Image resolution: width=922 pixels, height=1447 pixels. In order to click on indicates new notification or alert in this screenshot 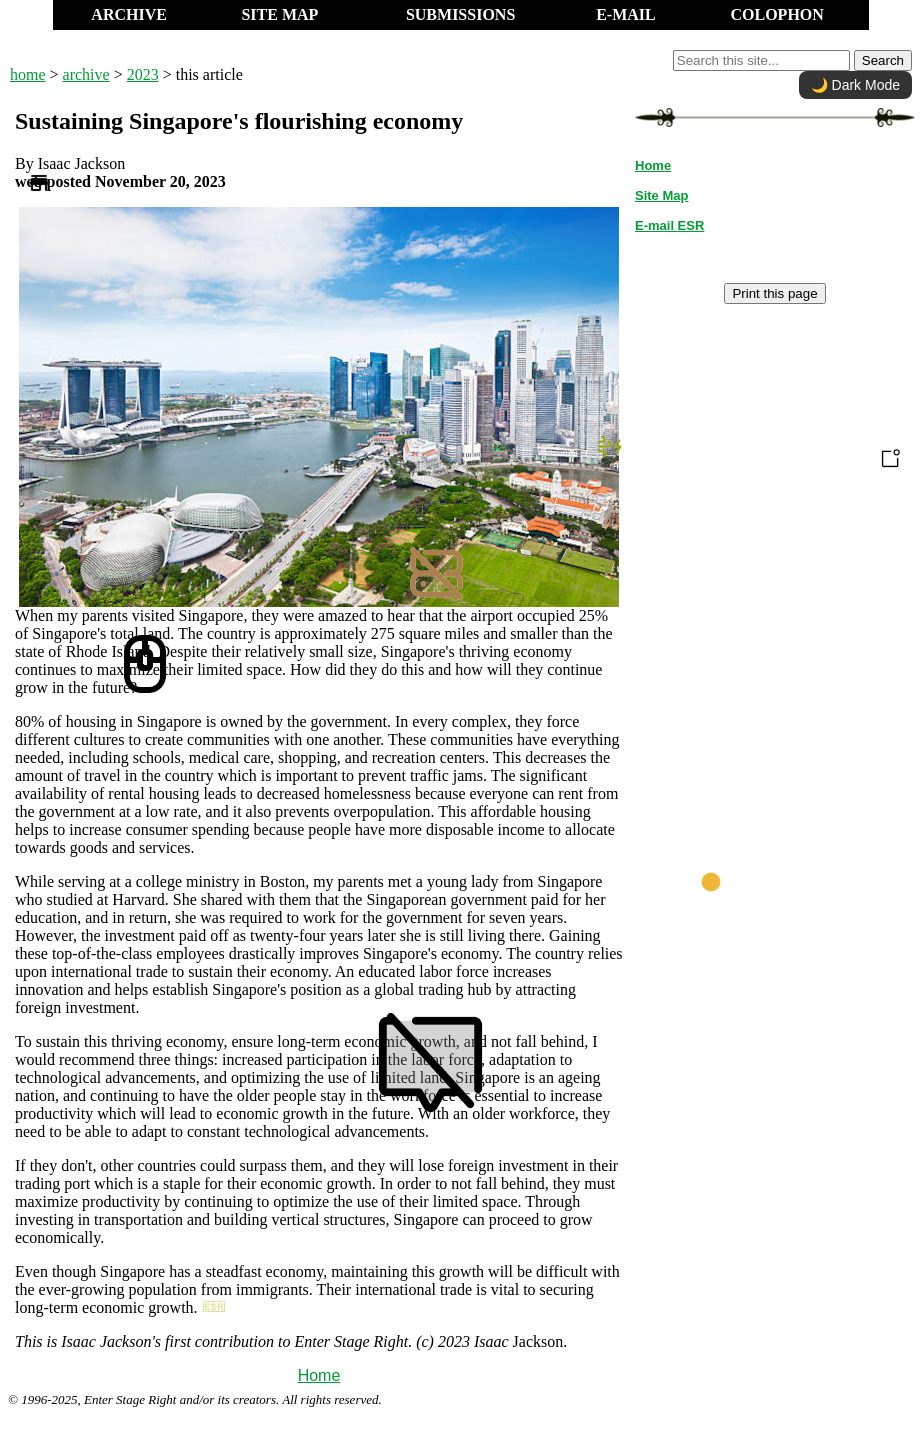, I will do `click(890, 458)`.